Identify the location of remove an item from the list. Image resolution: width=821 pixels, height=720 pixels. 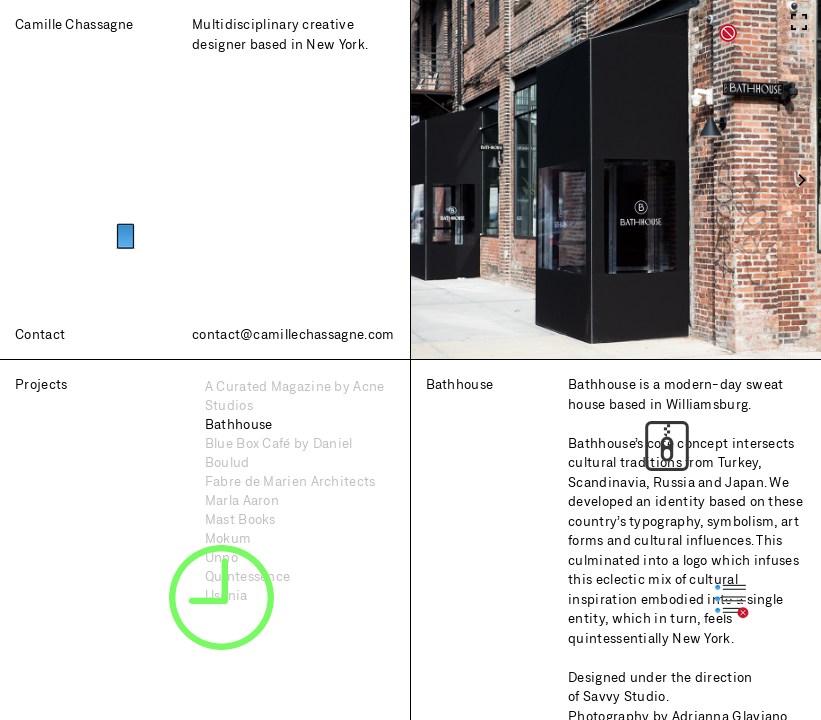
(730, 599).